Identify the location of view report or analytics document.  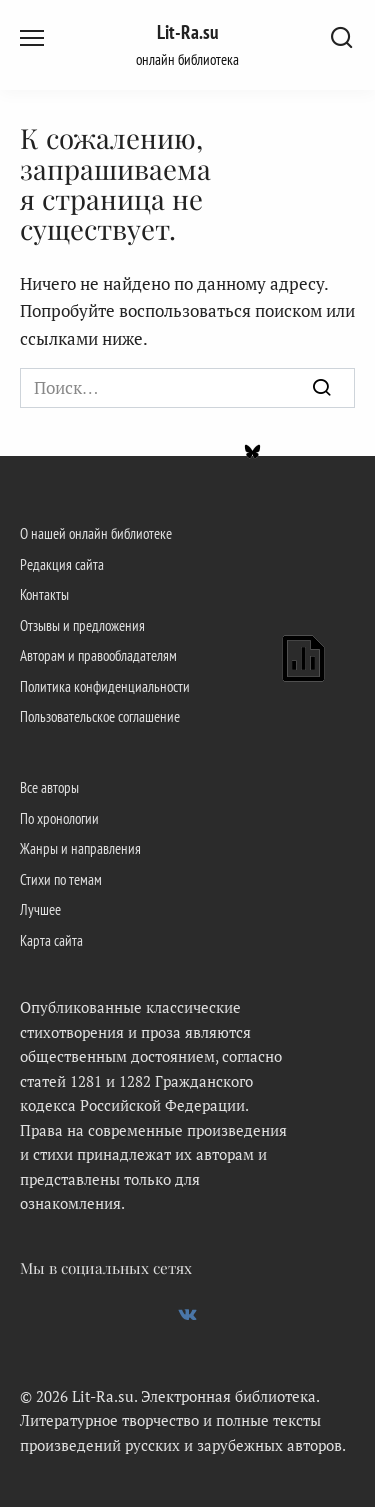
(303, 658).